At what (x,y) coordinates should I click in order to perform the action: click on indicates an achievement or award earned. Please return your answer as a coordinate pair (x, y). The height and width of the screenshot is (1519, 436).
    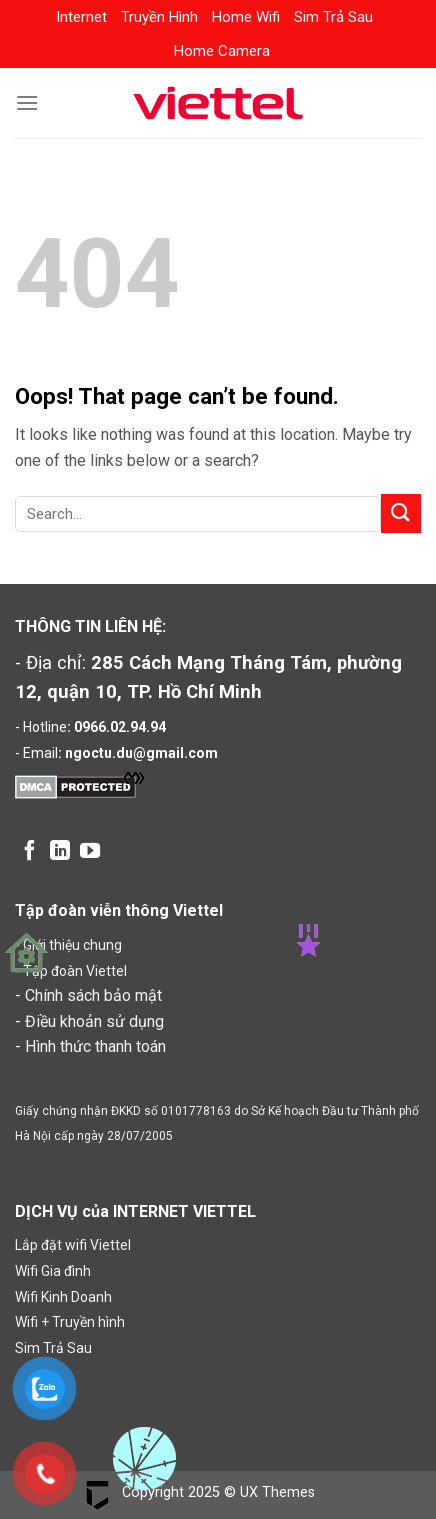
    Looking at the image, I should click on (308, 939).